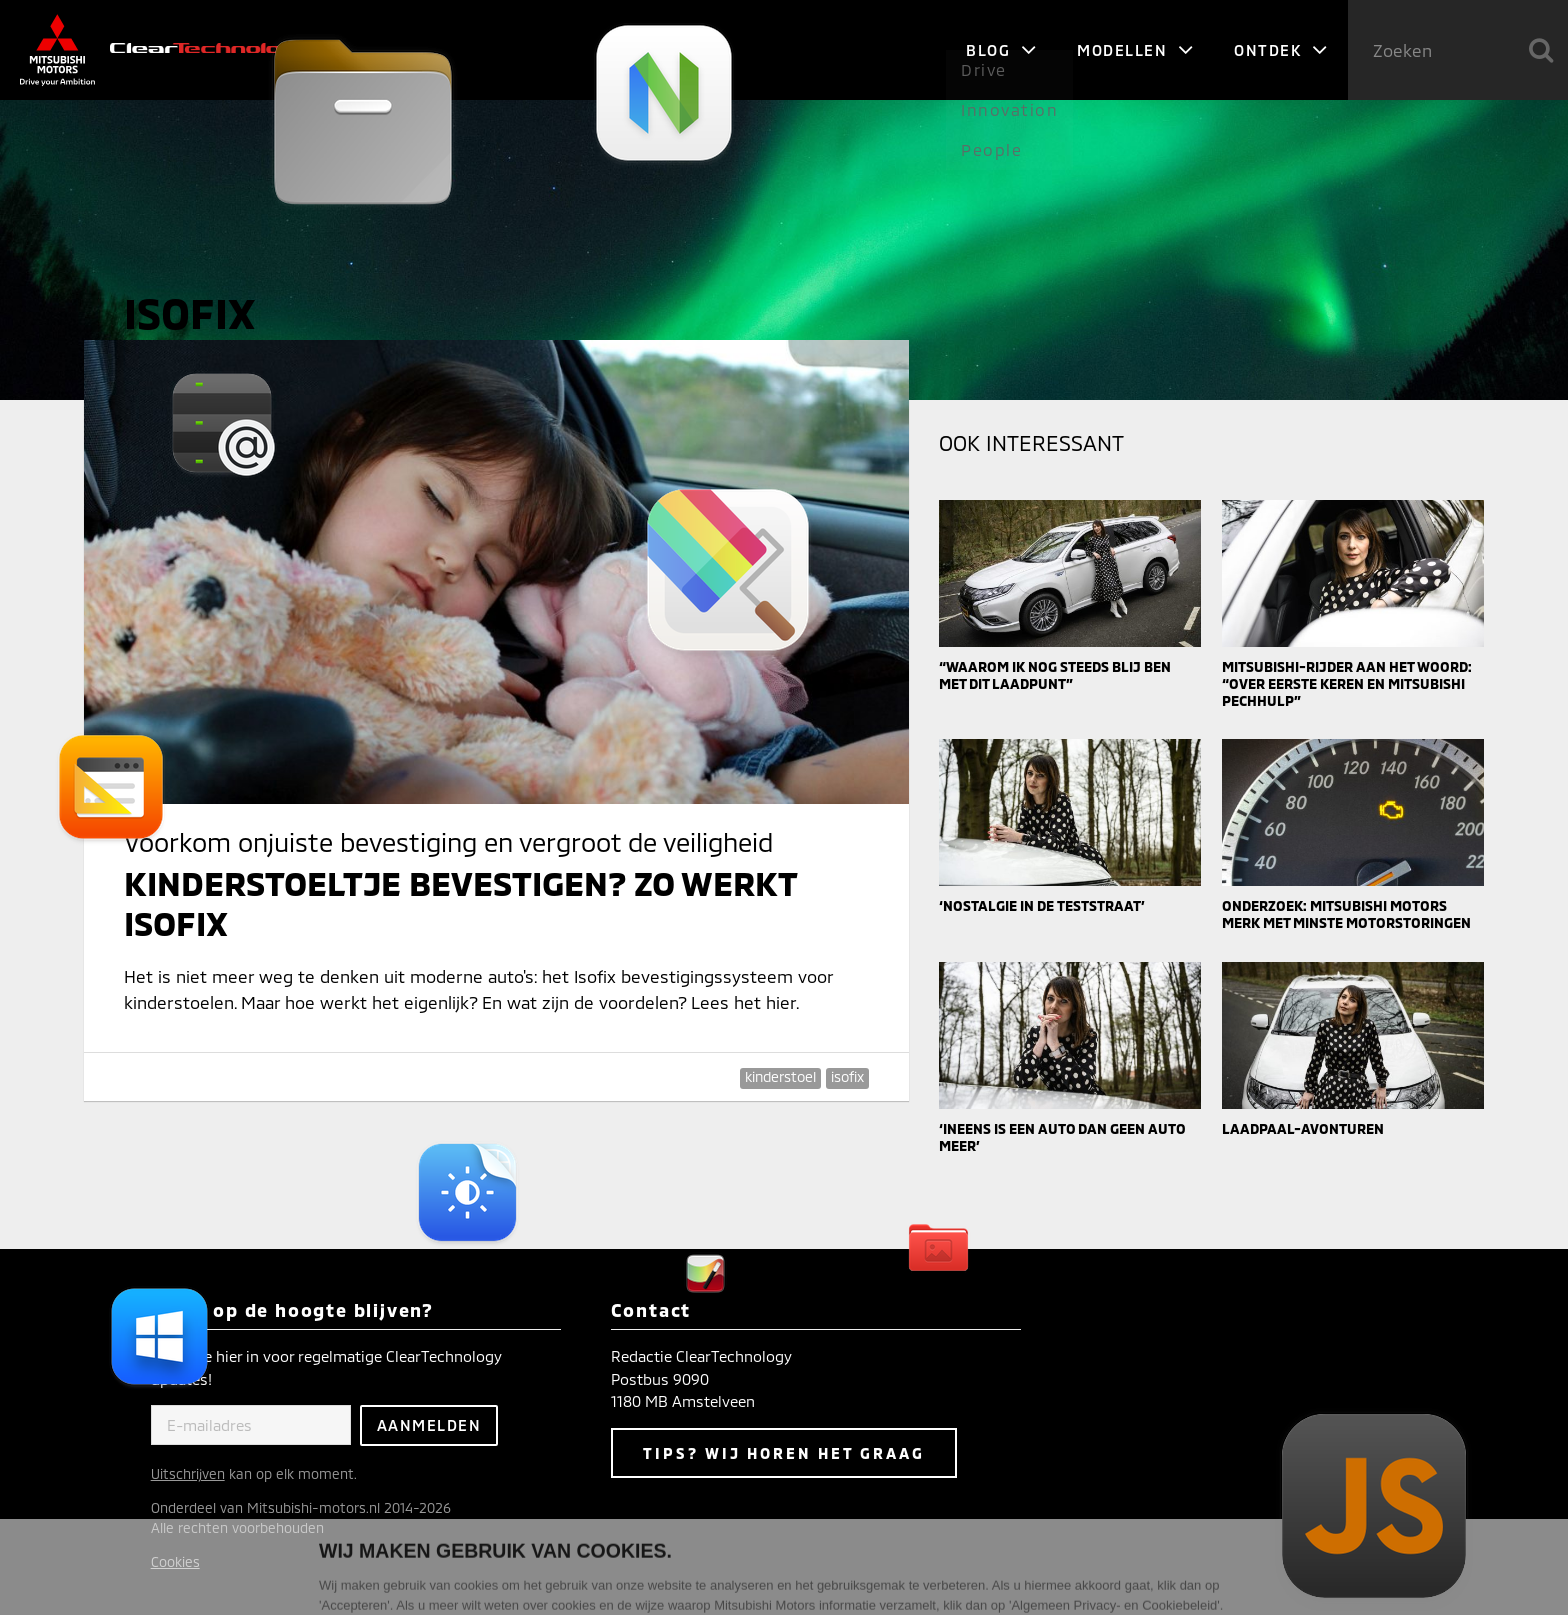 The height and width of the screenshot is (1615, 1568). What do you see at coordinates (1374, 1506) in the screenshot?
I see `open javascript testing application` at bounding box center [1374, 1506].